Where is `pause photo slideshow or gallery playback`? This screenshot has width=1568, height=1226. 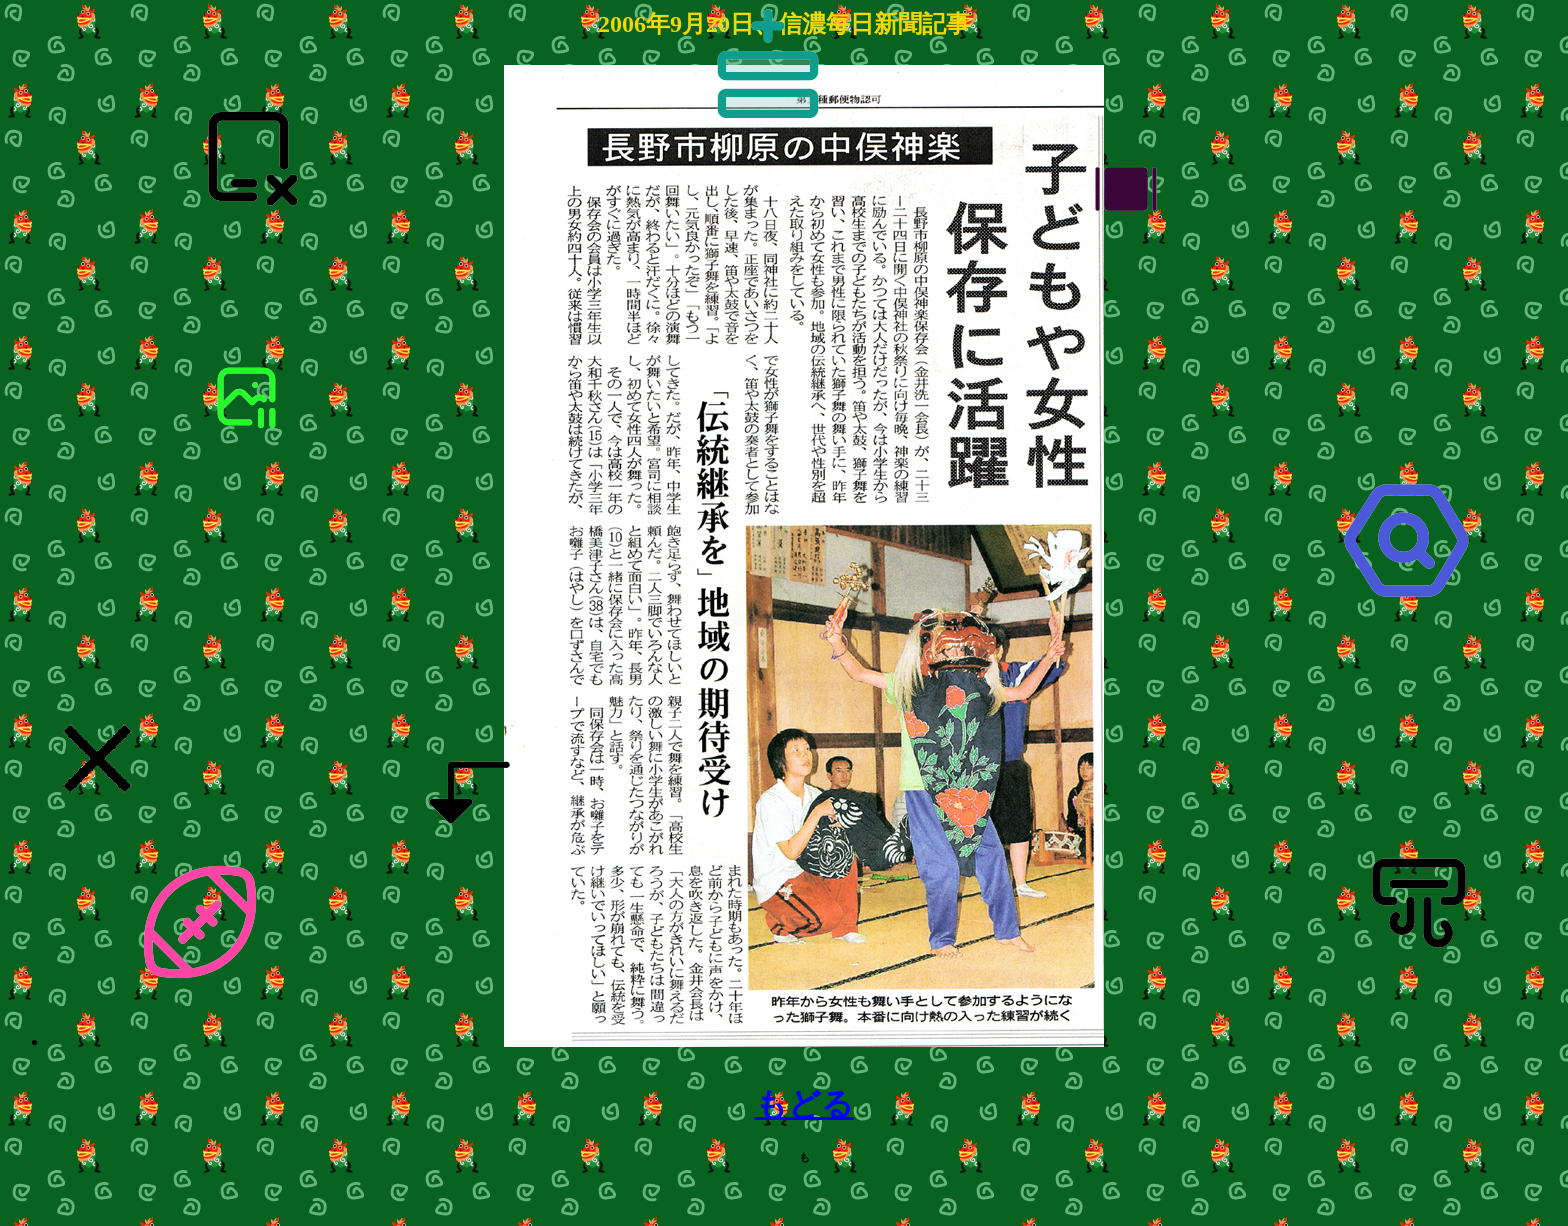
pause photo slideshow or gallery playback is located at coordinates (246, 396).